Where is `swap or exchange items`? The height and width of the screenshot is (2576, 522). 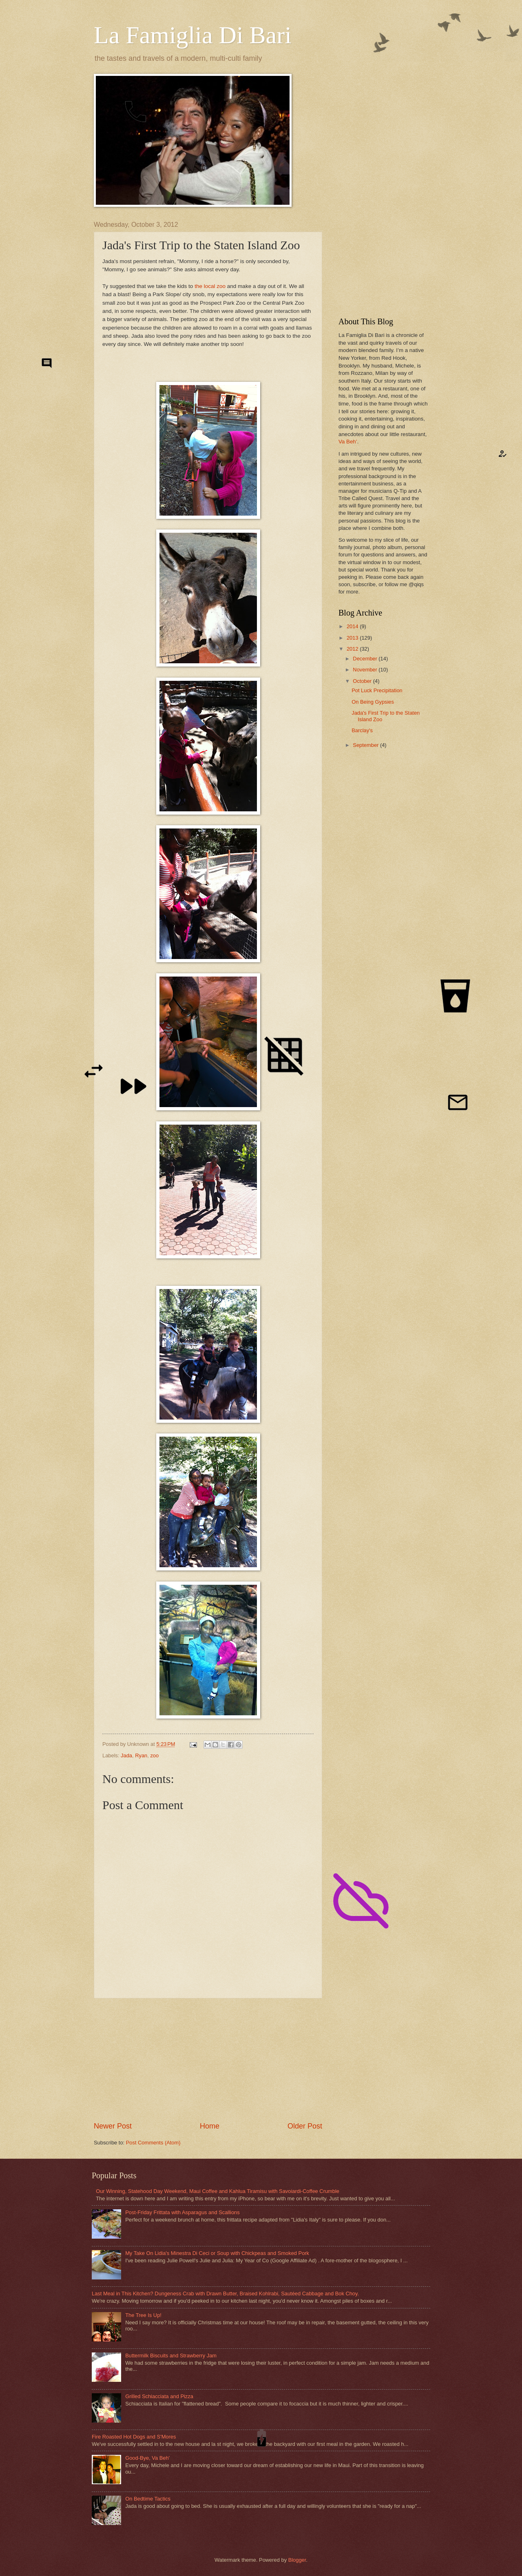 swap or exchange items is located at coordinates (93, 1071).